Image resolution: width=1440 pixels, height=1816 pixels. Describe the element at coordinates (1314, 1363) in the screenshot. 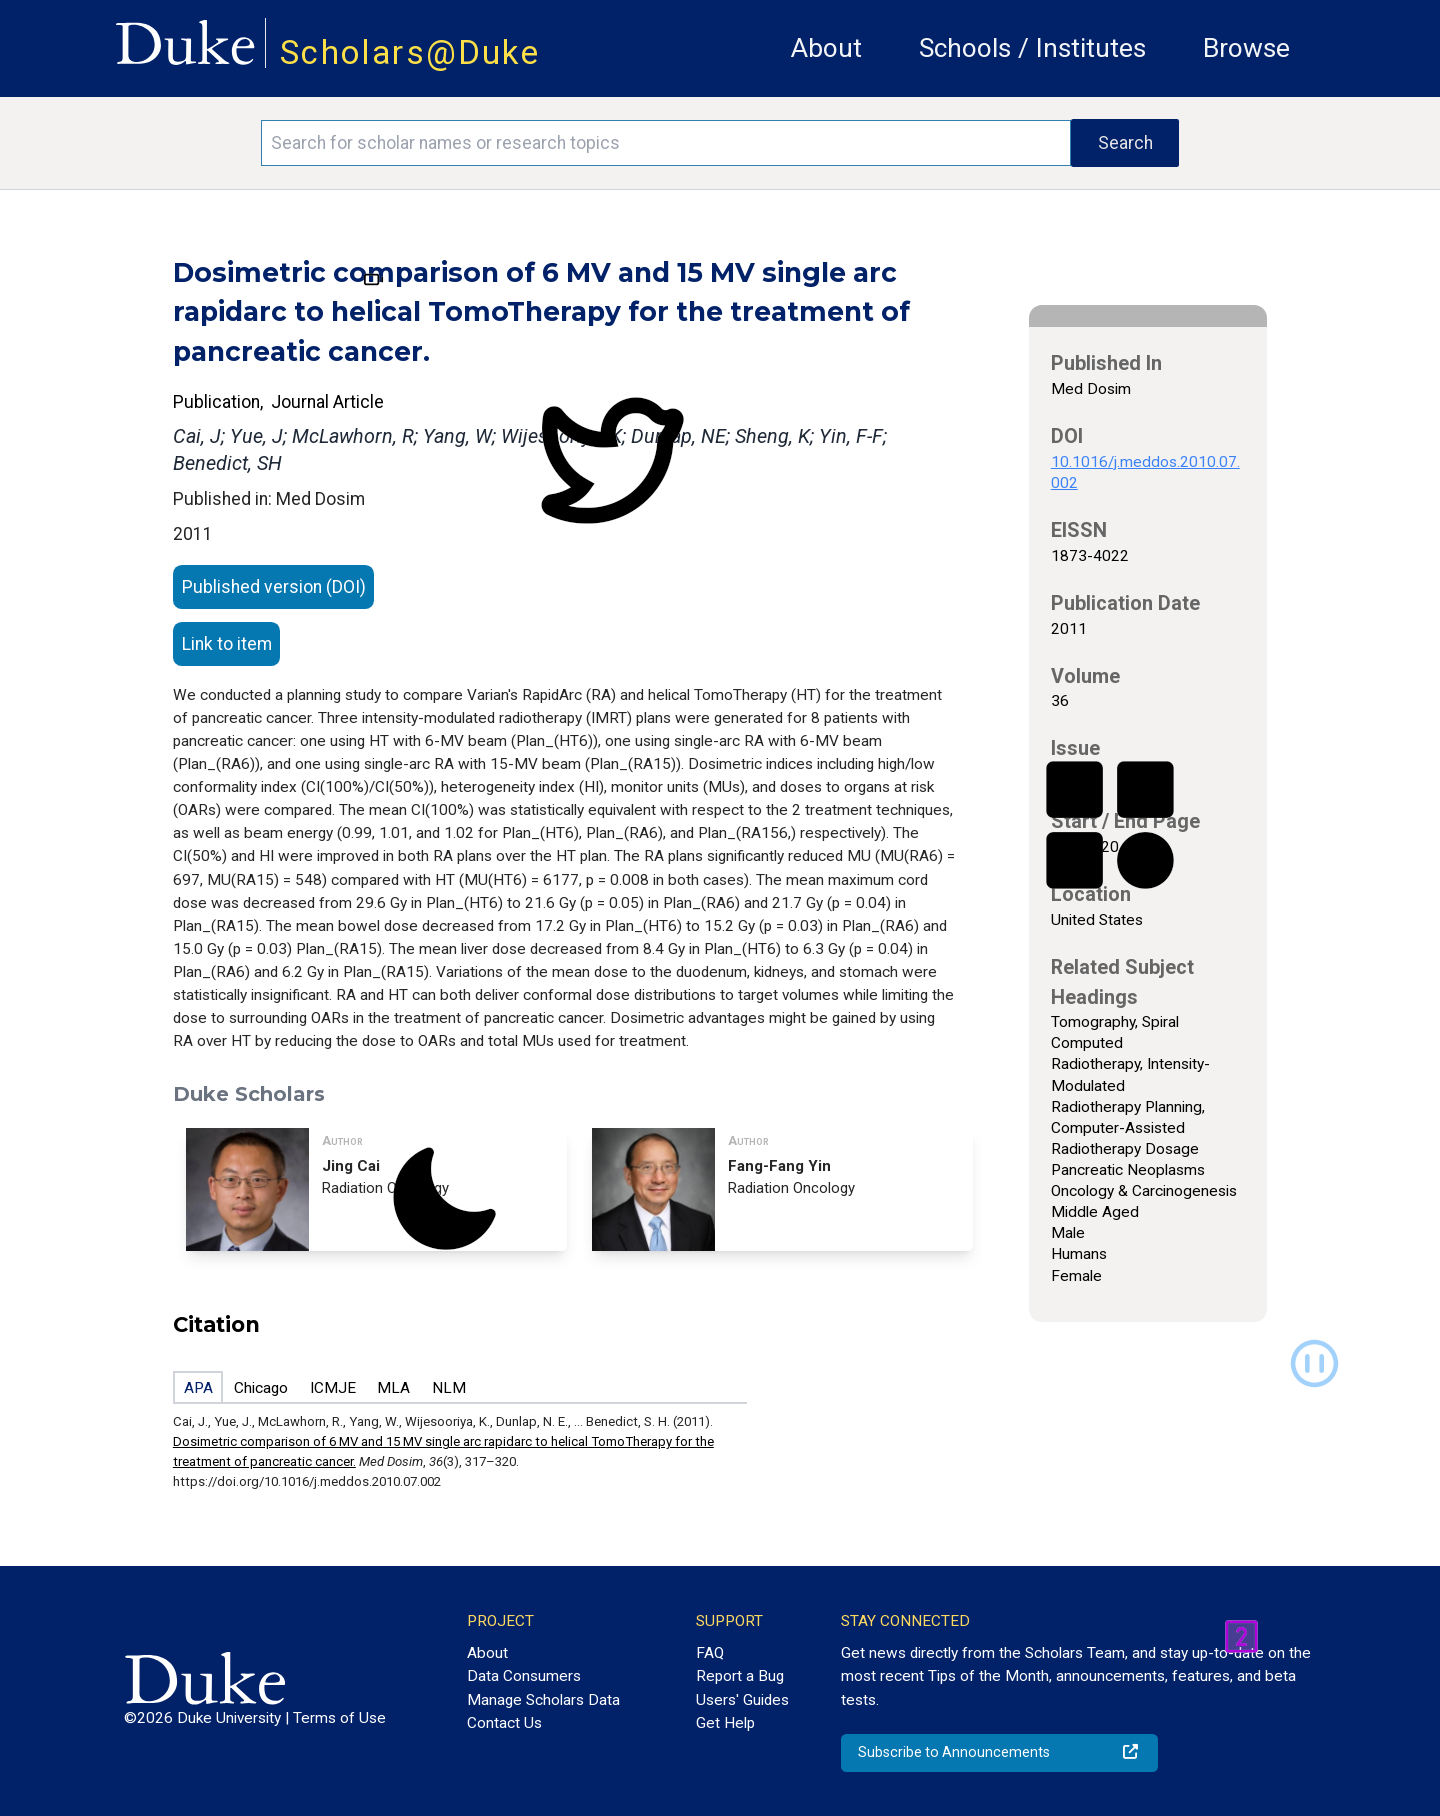

I see `pause media playback` at that location.